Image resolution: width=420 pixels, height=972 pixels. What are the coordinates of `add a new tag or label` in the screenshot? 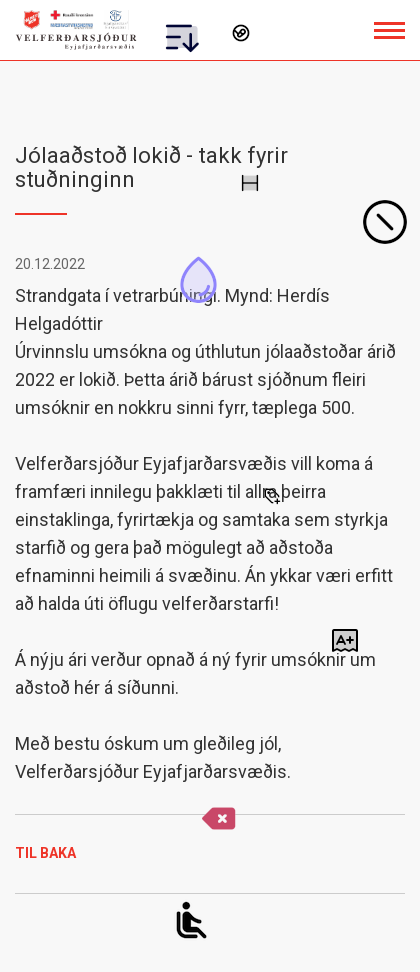 It's located at (272, 496).